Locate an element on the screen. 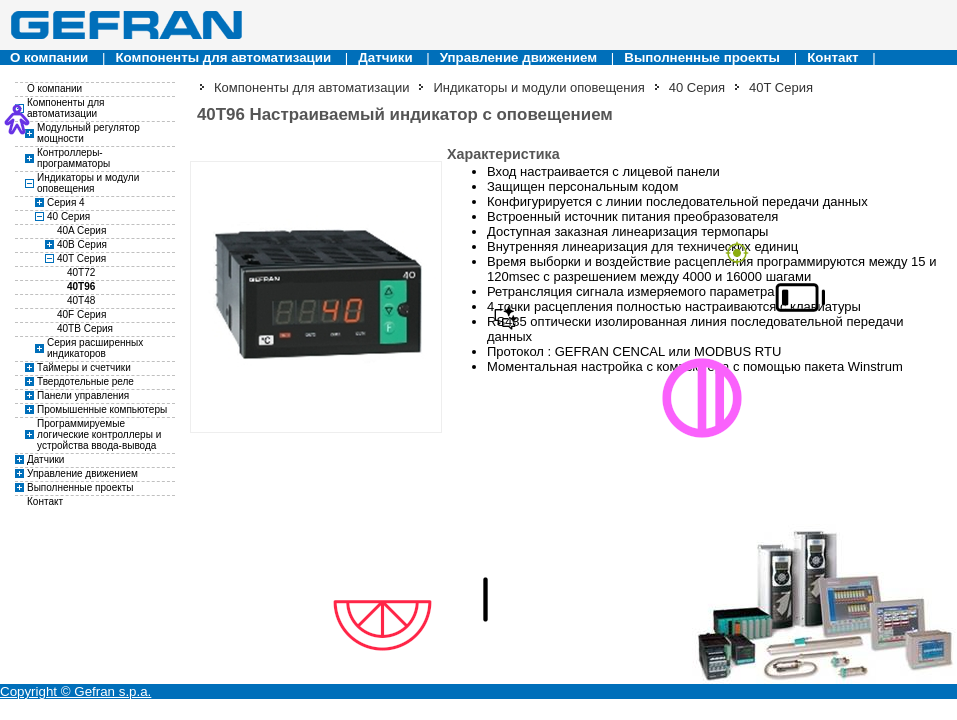 This screenshot has height=720, width=957. vertical divider or separator between UI elements is located at coordinates (485, 599).